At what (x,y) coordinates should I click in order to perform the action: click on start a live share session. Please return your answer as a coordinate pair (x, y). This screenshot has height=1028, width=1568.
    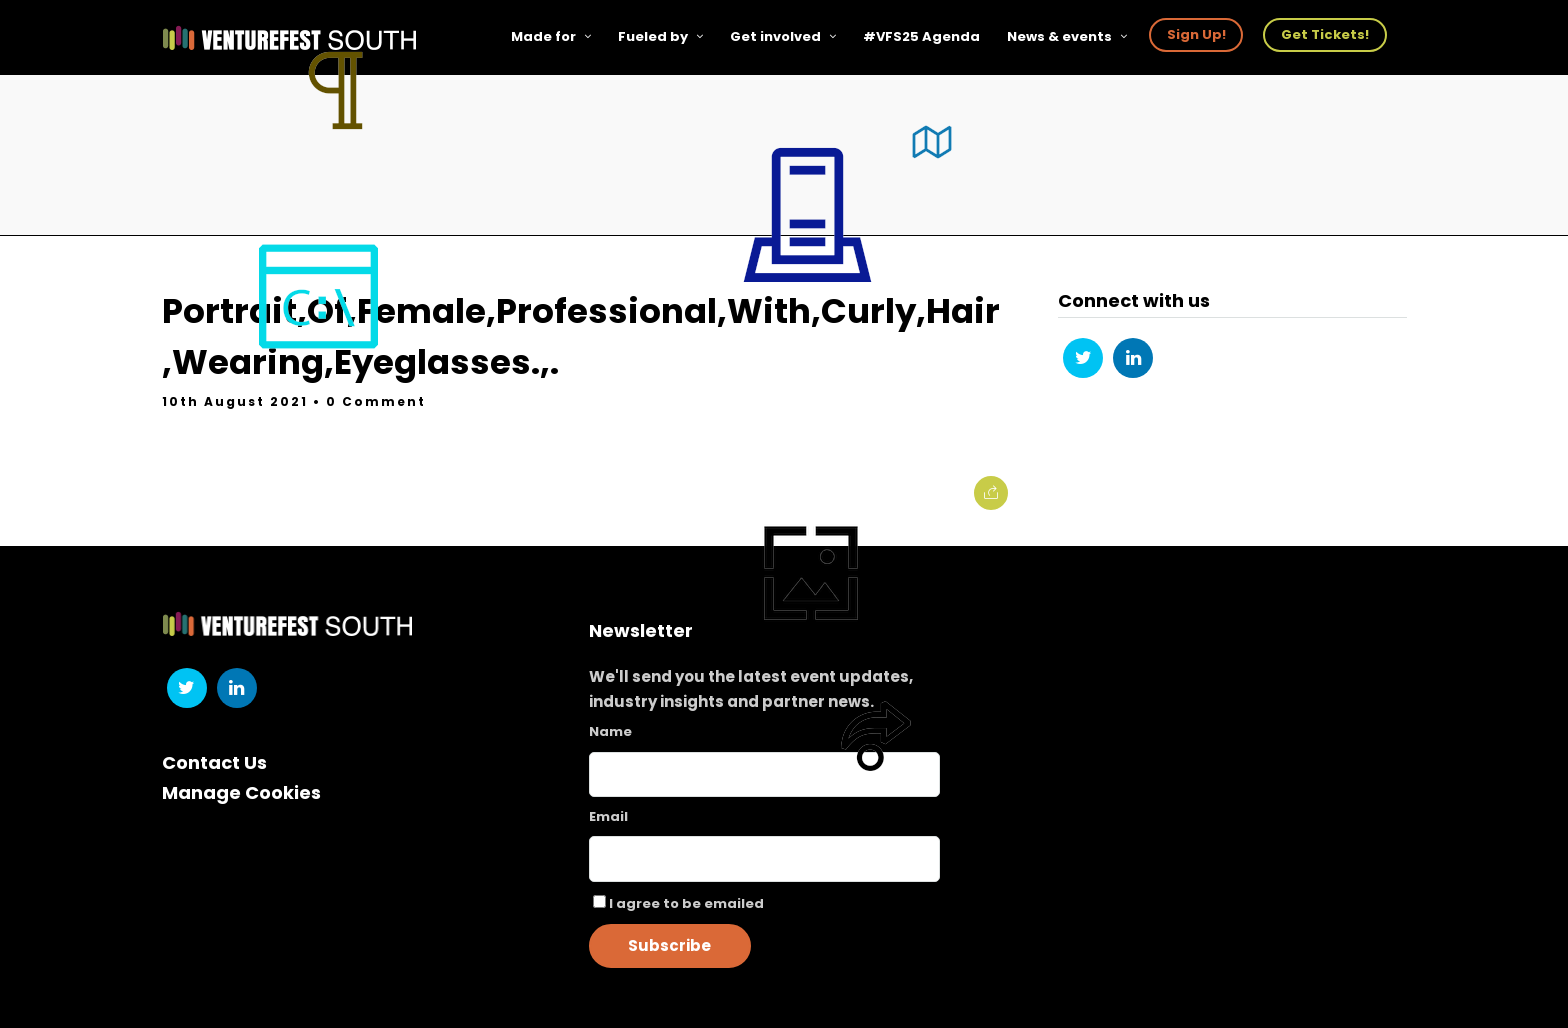
    Looking at the image, I should click on (875, 735).